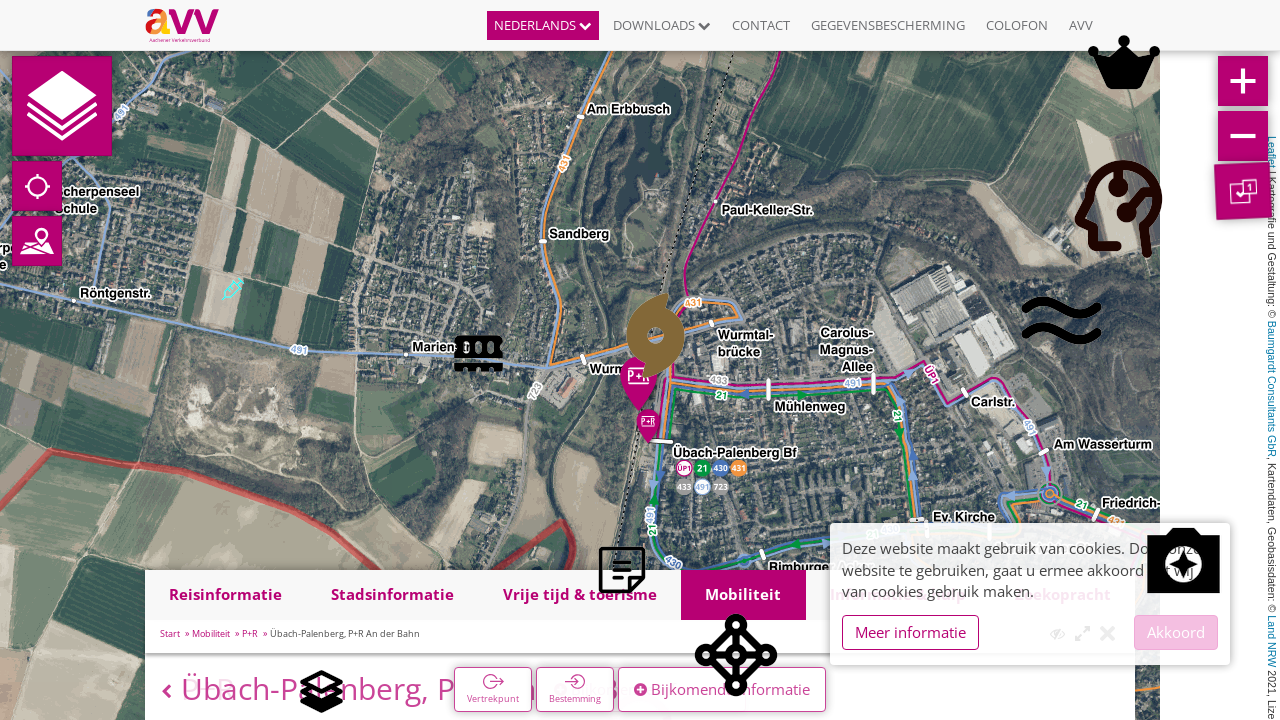 The image size is (1280, 720). Describe the element at coordinates (233, 289) in the screenshot. I see `access medical or health information` at that location.